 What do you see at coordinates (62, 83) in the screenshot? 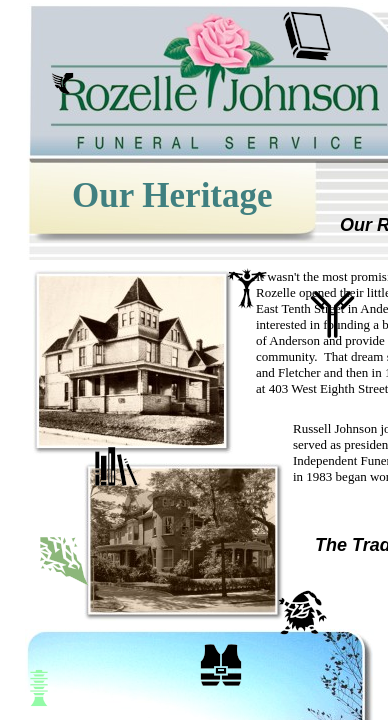
I see `indicates speed boost or agility power-up` at bounding box center [62, 83].